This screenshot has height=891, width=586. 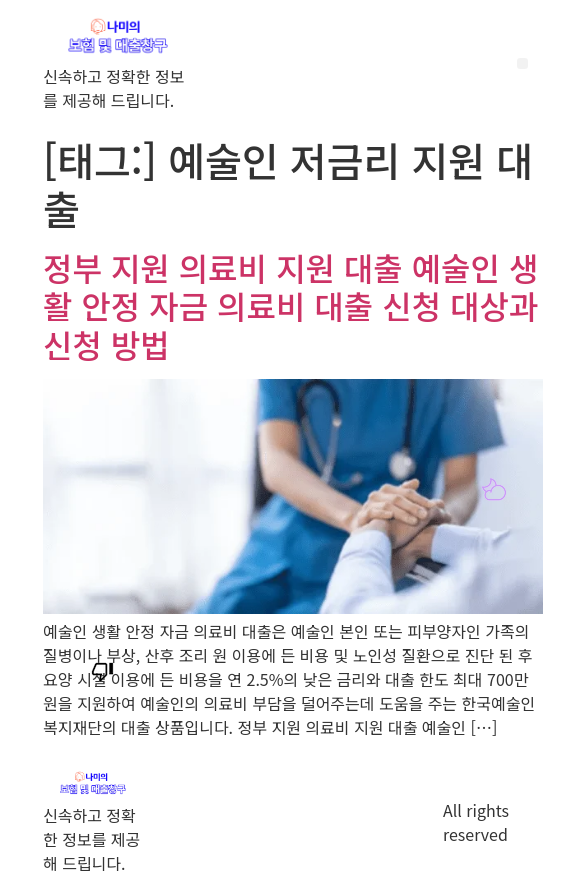 I want to click on dislike or downvote content, so click(x=102, y=671).